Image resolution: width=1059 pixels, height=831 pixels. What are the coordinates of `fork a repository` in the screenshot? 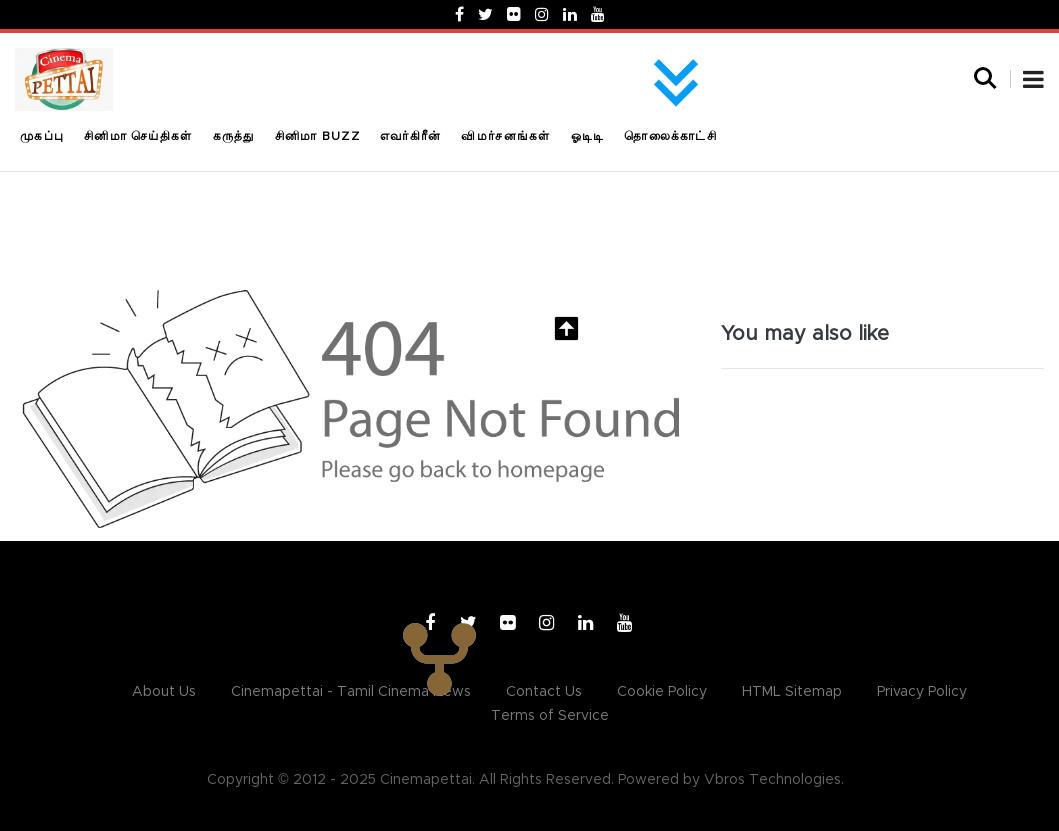 It's located at (439, 659).